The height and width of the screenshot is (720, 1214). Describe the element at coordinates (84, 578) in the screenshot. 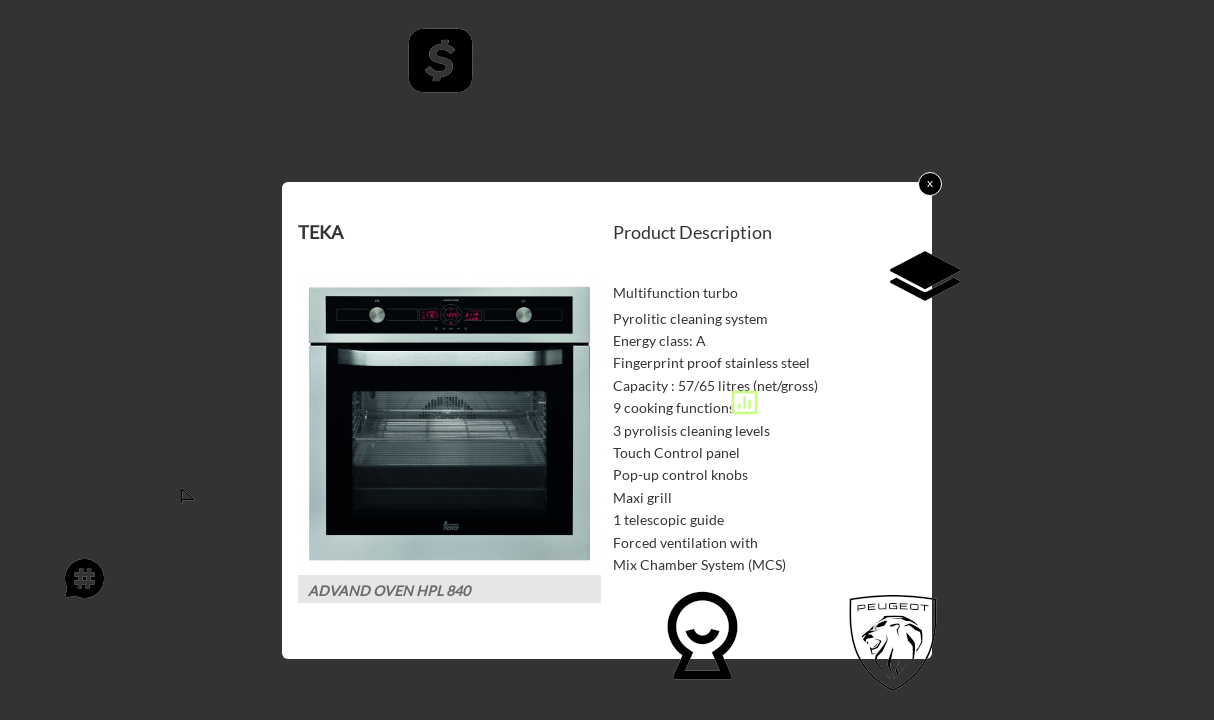

I see `open a chat channel or thread` at that location.